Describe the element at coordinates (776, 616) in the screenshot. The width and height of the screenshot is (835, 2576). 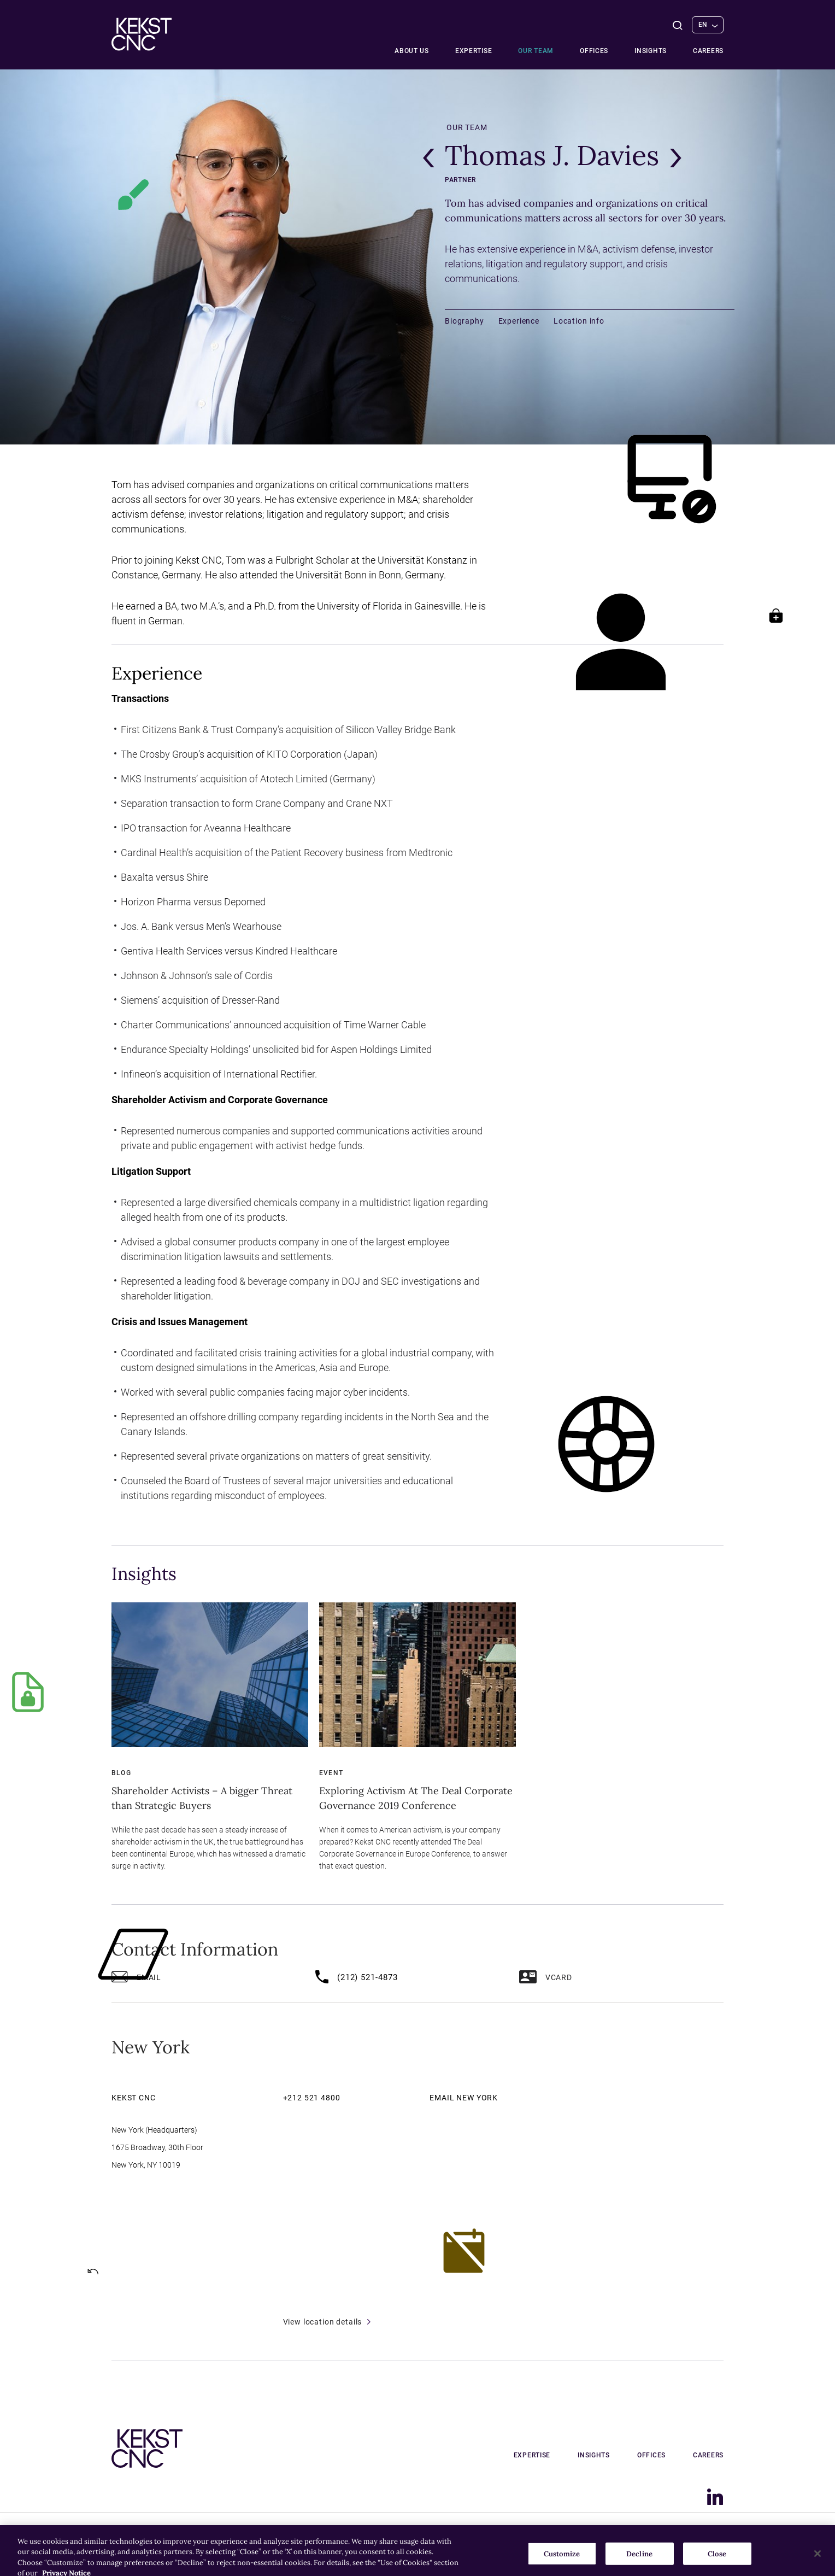
I see `add item to shopping bag` at that location.